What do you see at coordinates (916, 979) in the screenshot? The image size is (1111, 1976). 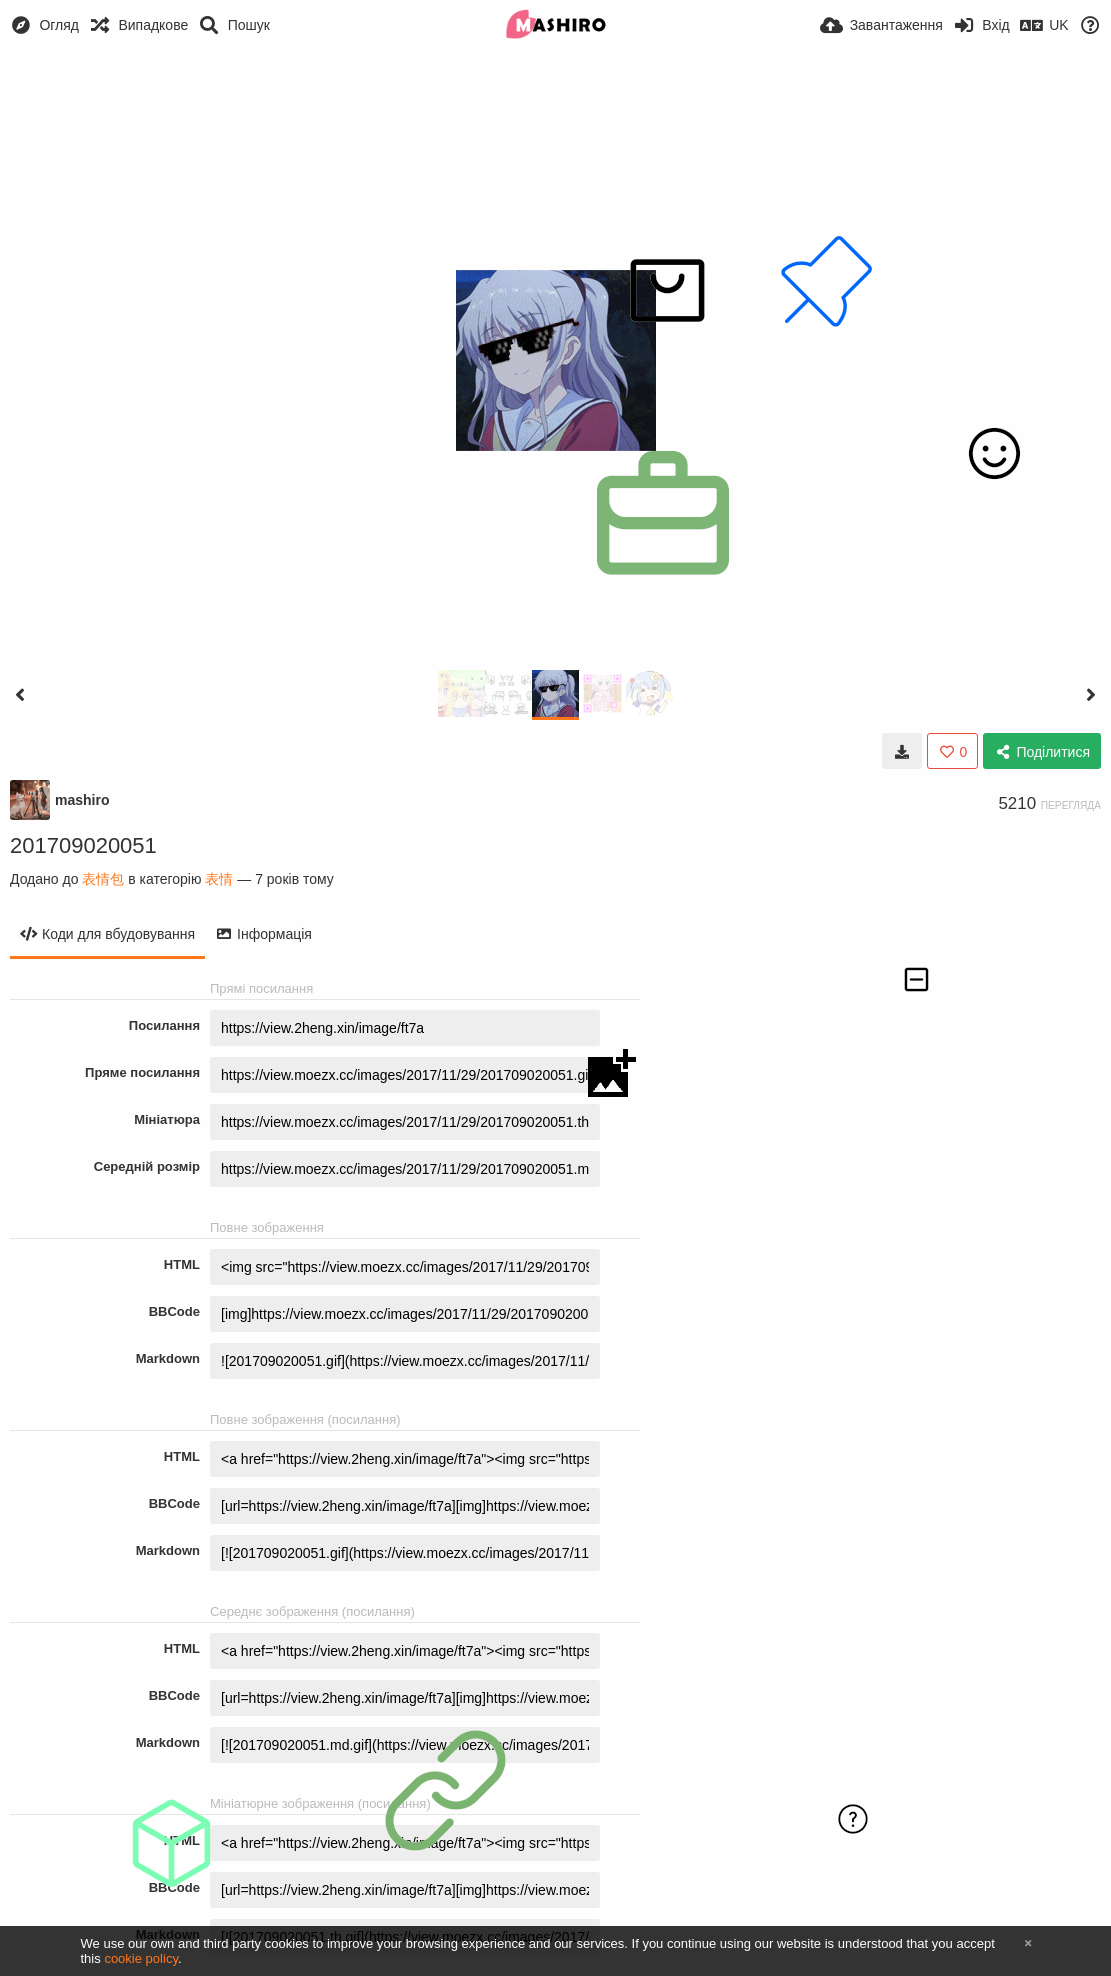 I see `remove a file from the diff view` at bounding box center [916, 979].